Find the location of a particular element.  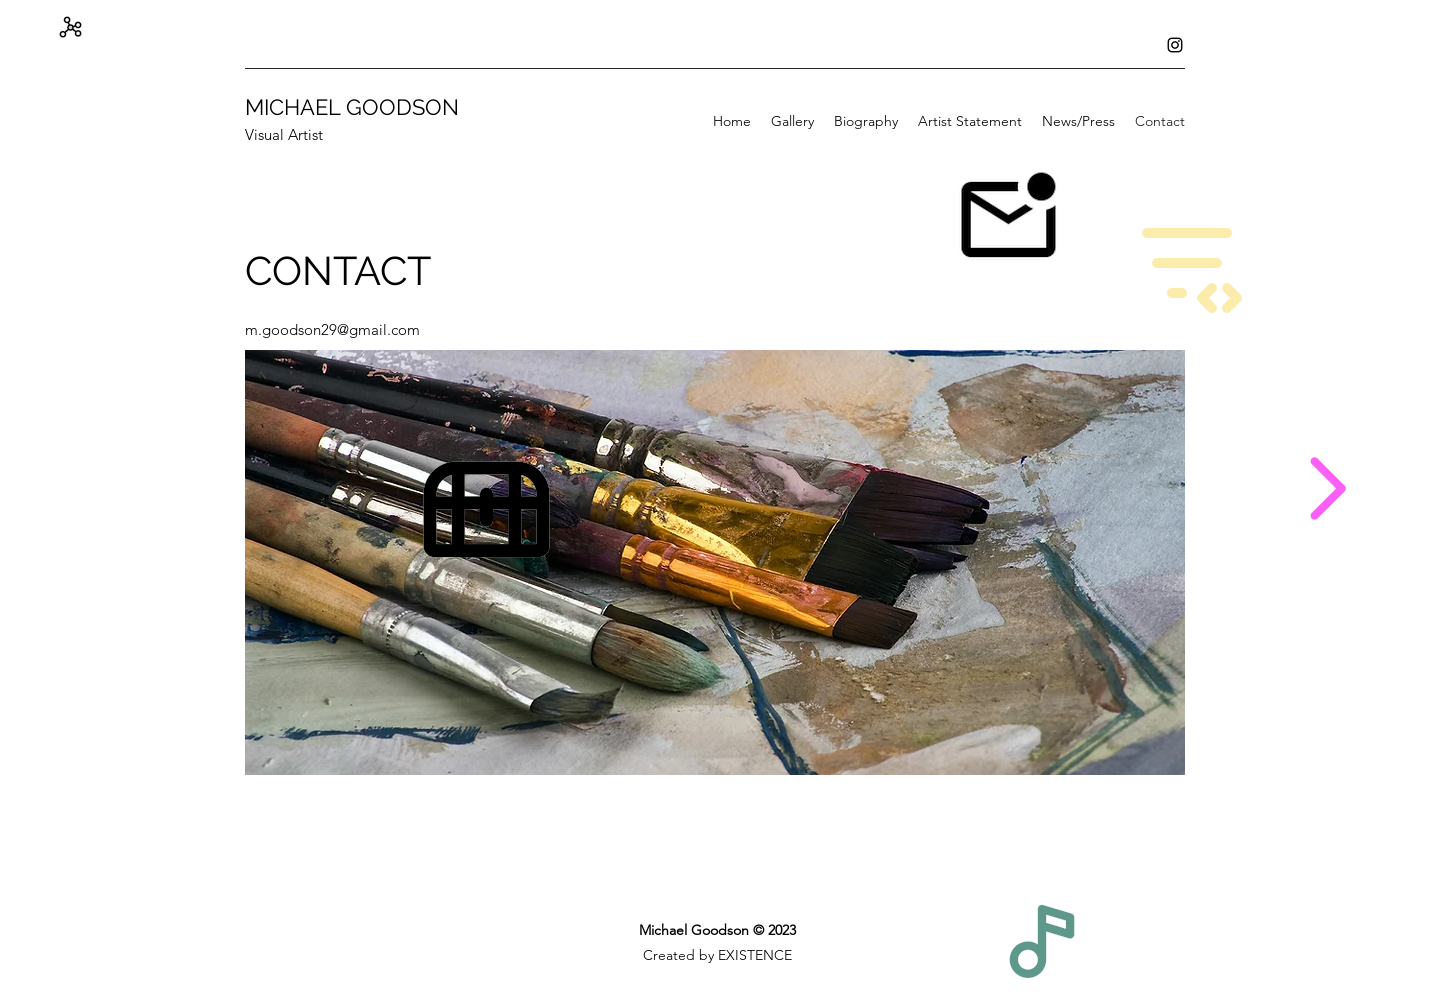

indicates an unread email in your inbox is located at coordinates (1008, 219).